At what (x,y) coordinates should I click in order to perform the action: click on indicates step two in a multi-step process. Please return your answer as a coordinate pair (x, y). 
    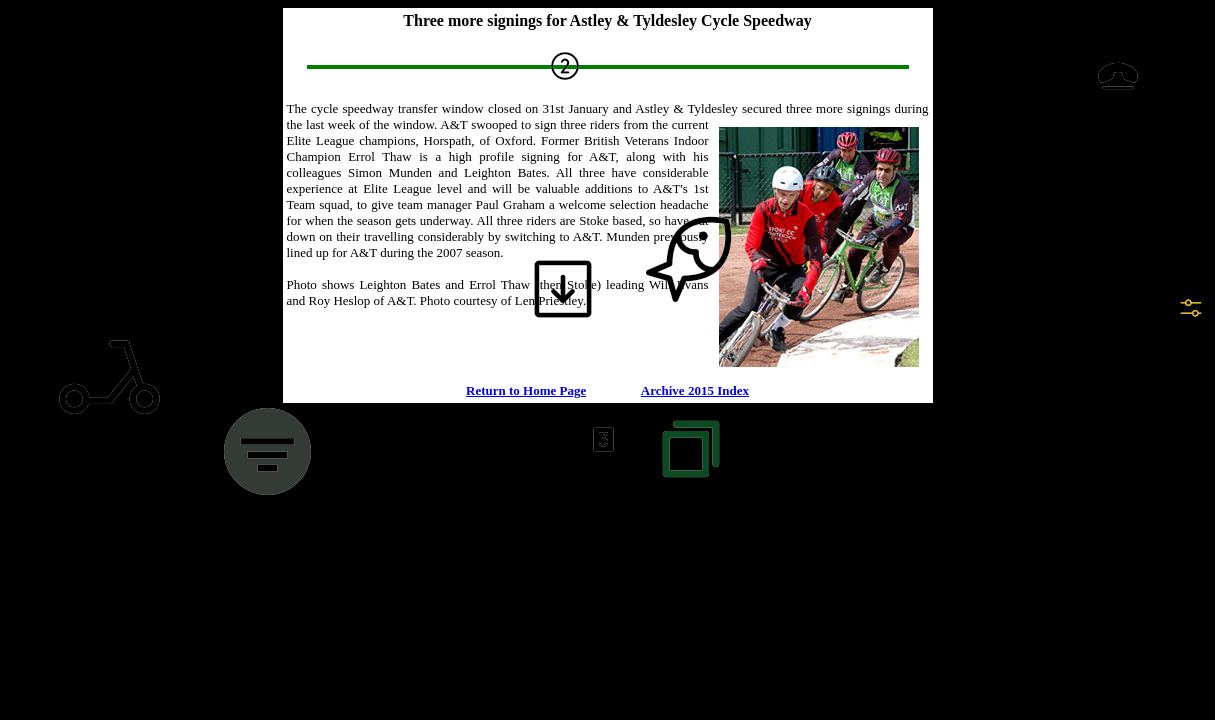
    Looking at the image, I should click on (565, 66).